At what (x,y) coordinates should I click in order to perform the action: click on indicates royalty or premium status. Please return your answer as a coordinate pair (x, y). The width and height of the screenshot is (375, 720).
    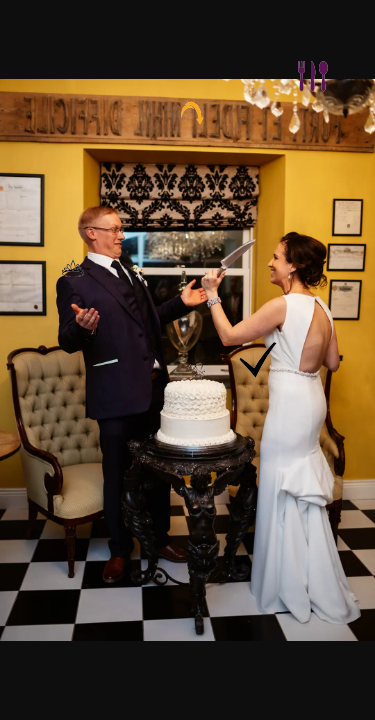
    Looking at the image, I should click on (73, 270).